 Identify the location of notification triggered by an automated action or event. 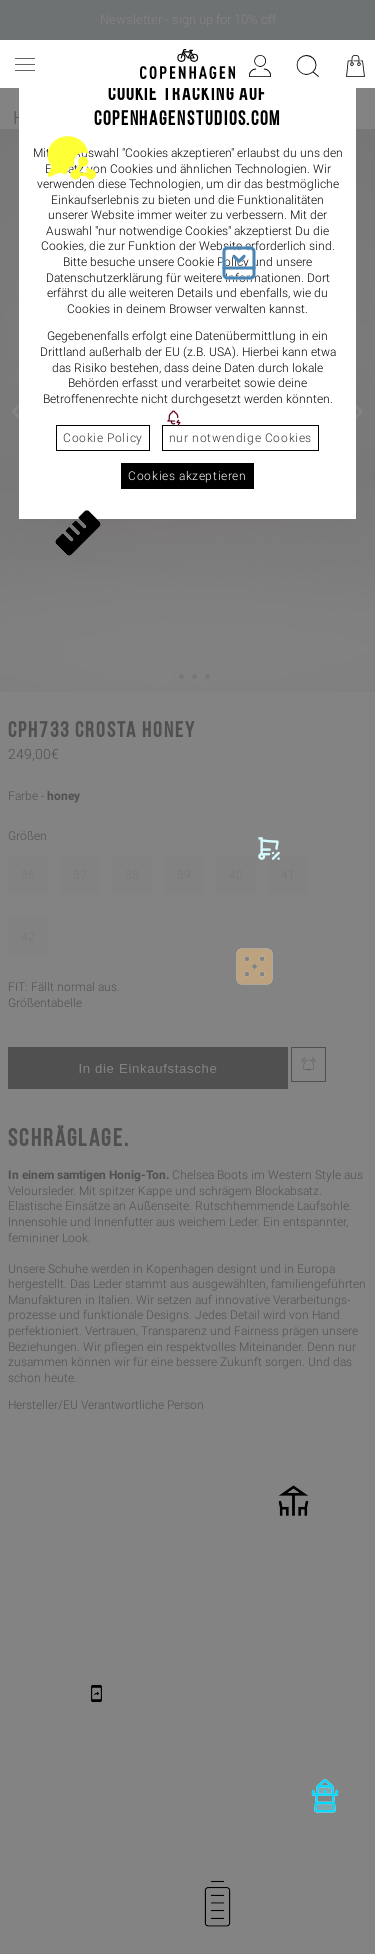
(173, 417).